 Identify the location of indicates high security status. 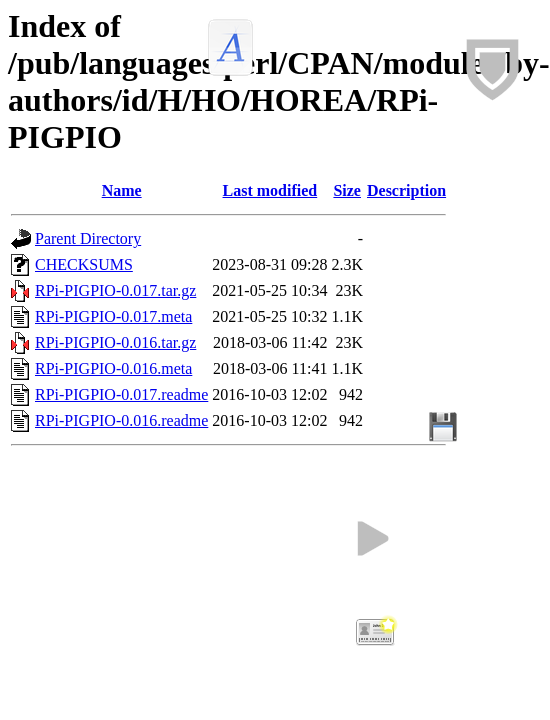
(492, 69).